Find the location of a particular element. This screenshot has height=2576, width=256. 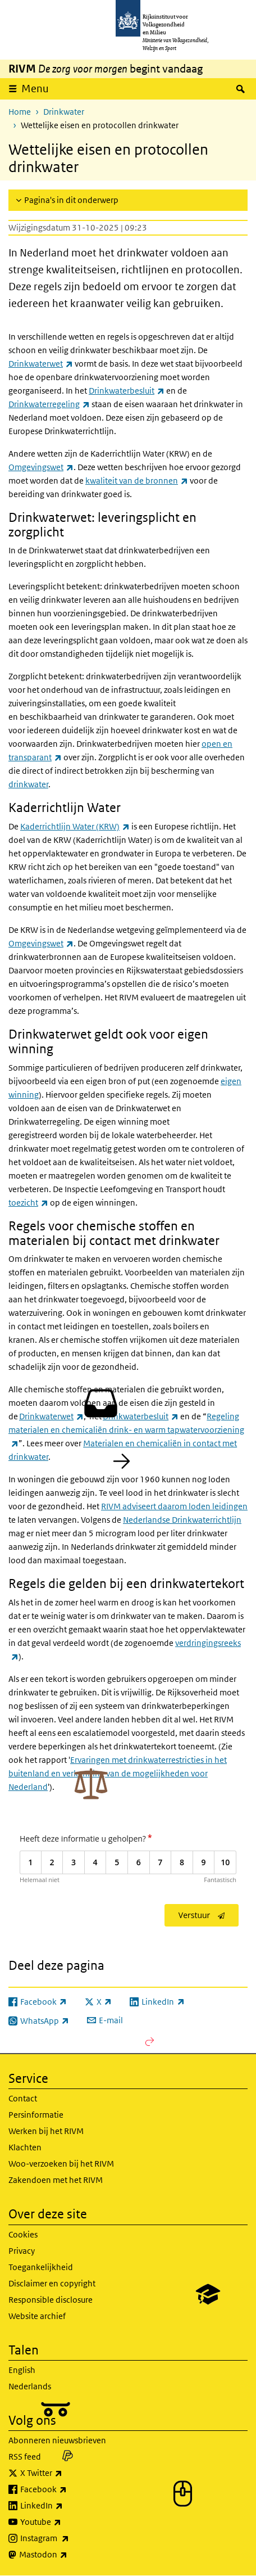

browse skateboarding gear or products is located at coordinates (56, 2408).